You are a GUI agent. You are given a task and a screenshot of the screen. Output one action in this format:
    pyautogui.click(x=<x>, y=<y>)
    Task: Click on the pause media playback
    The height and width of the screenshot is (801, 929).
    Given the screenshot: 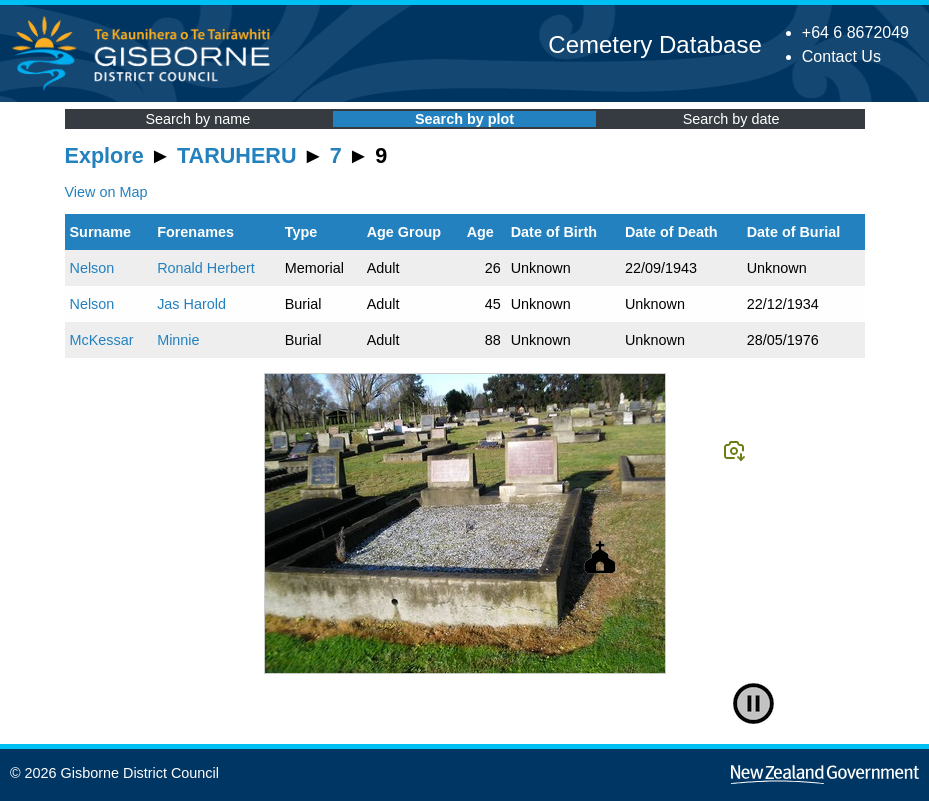 What is the action you would take?
    pyautogui.click(x=753, y=703)
    